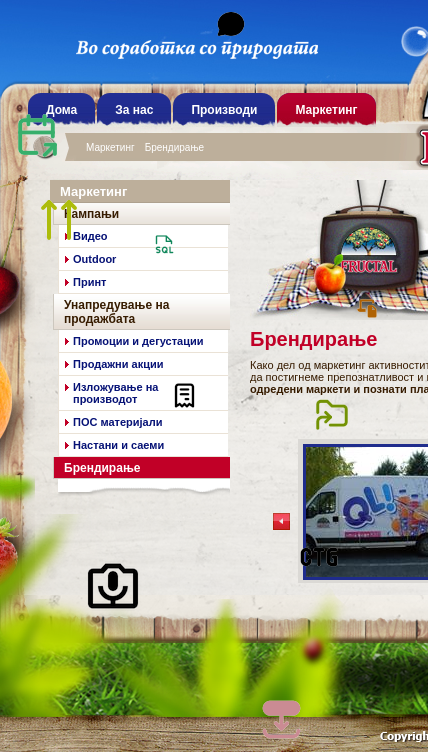  Describe the element at coordinates (113, 586) in the screenshot. I see `manage camera and microphone permissions` at that location.